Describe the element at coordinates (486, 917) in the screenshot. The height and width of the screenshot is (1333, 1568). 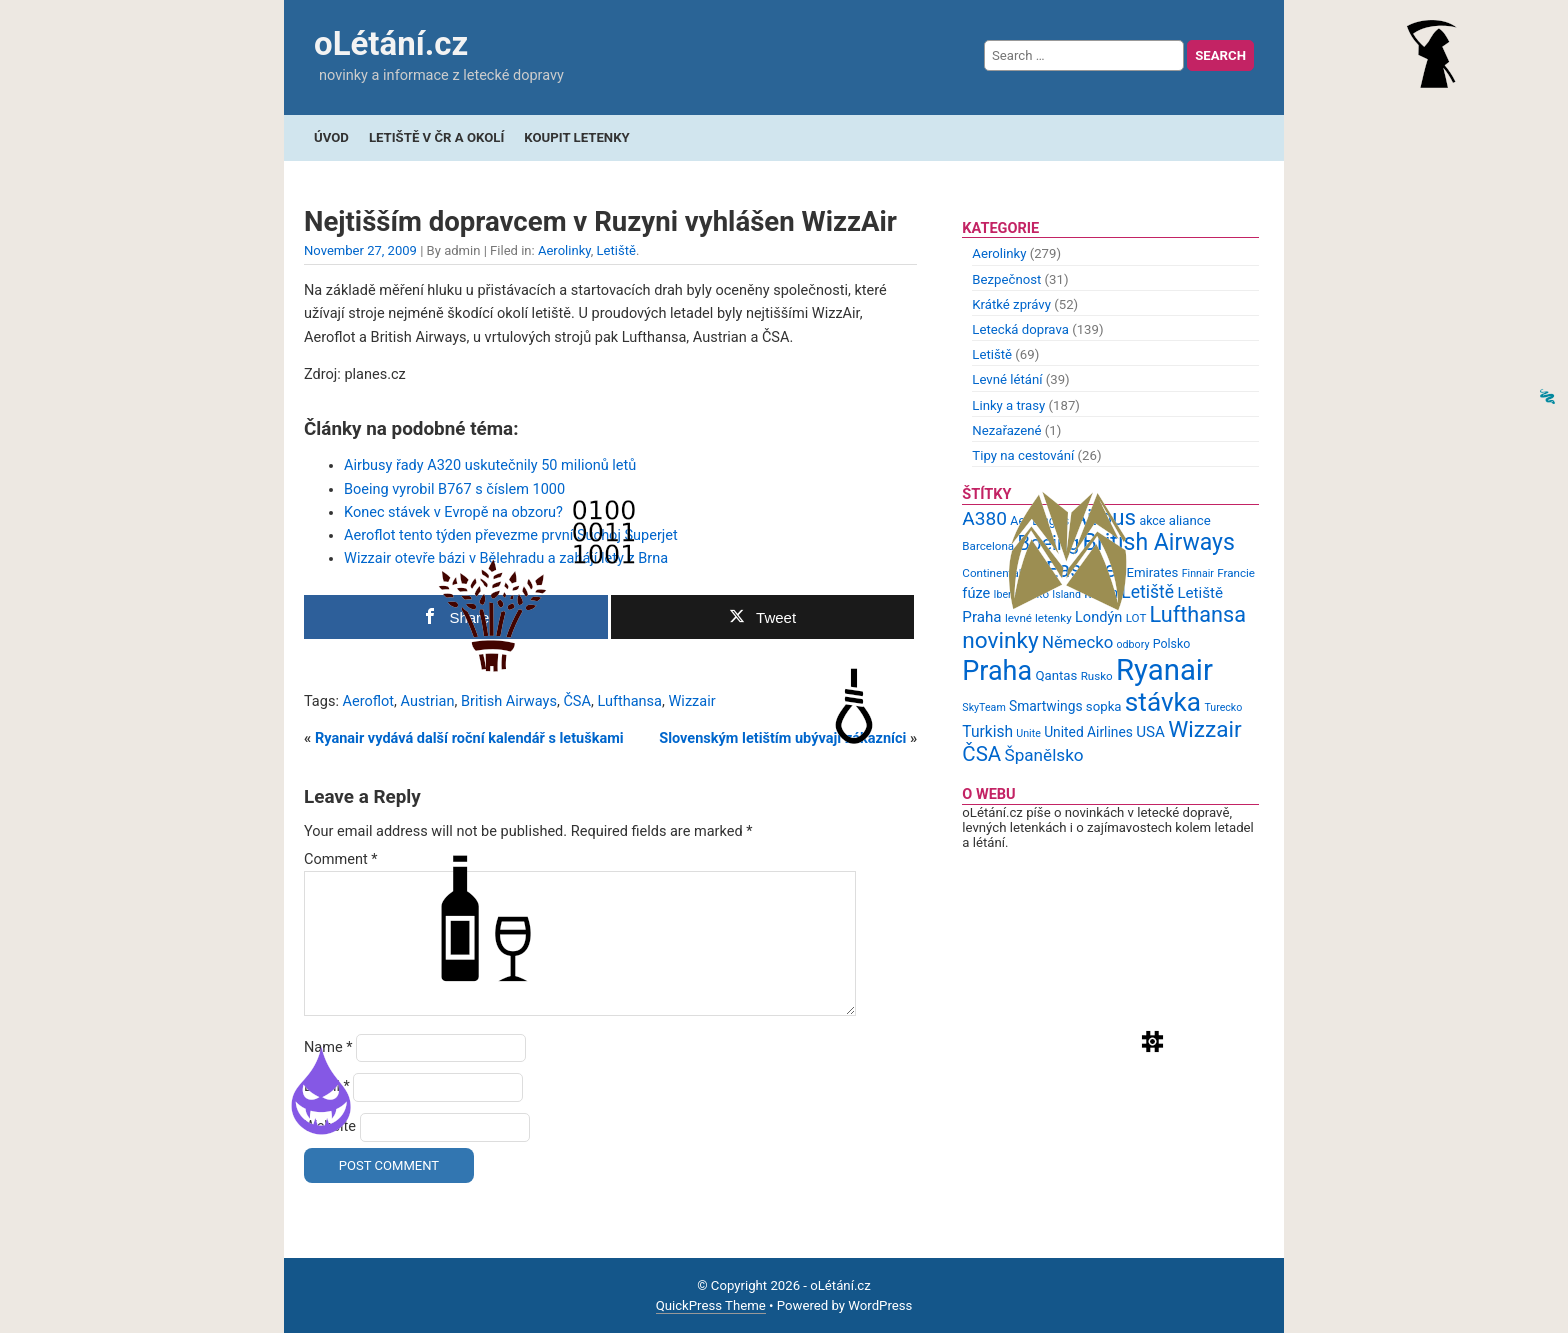
I see `browse wine selection or beverage menu` at that location.